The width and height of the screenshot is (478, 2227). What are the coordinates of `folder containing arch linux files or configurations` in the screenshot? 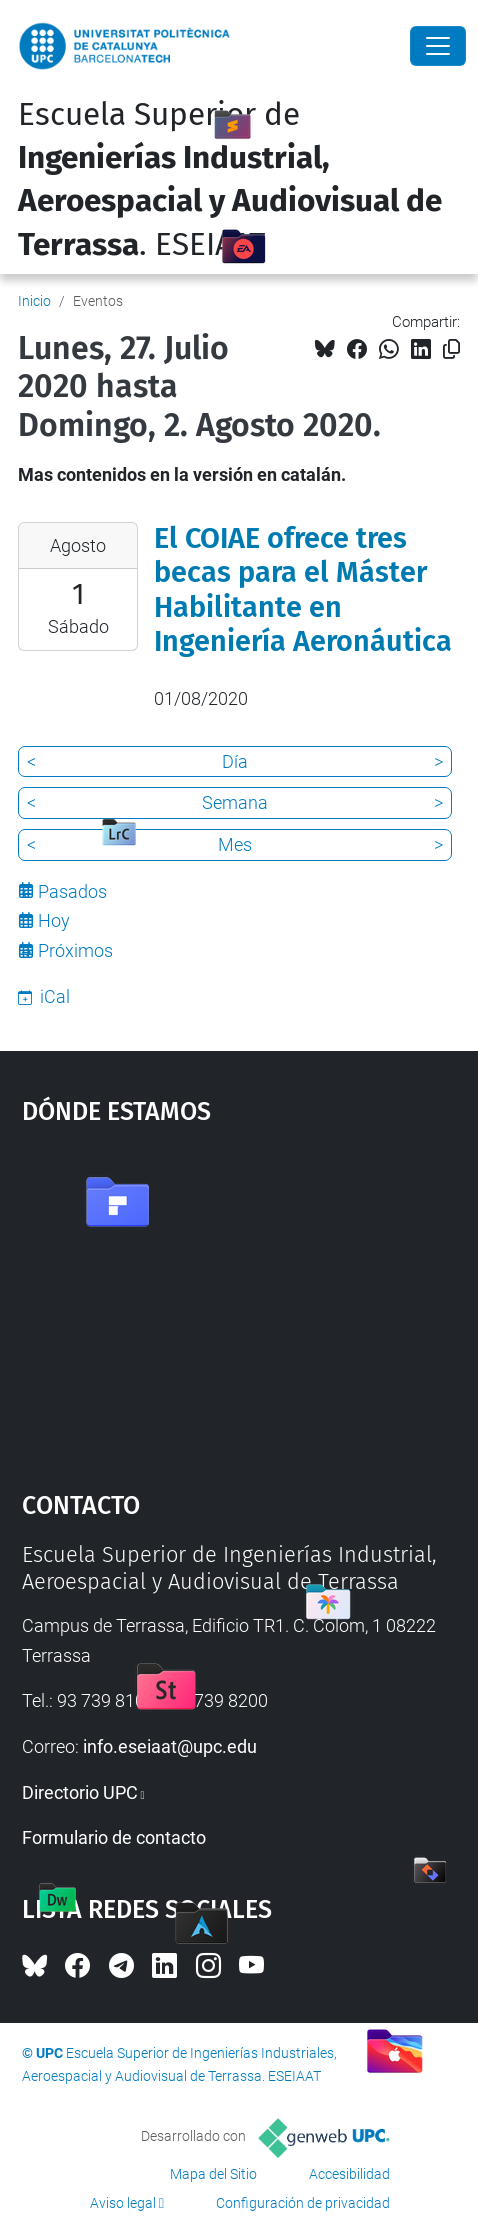 It's located at (201, 1924).